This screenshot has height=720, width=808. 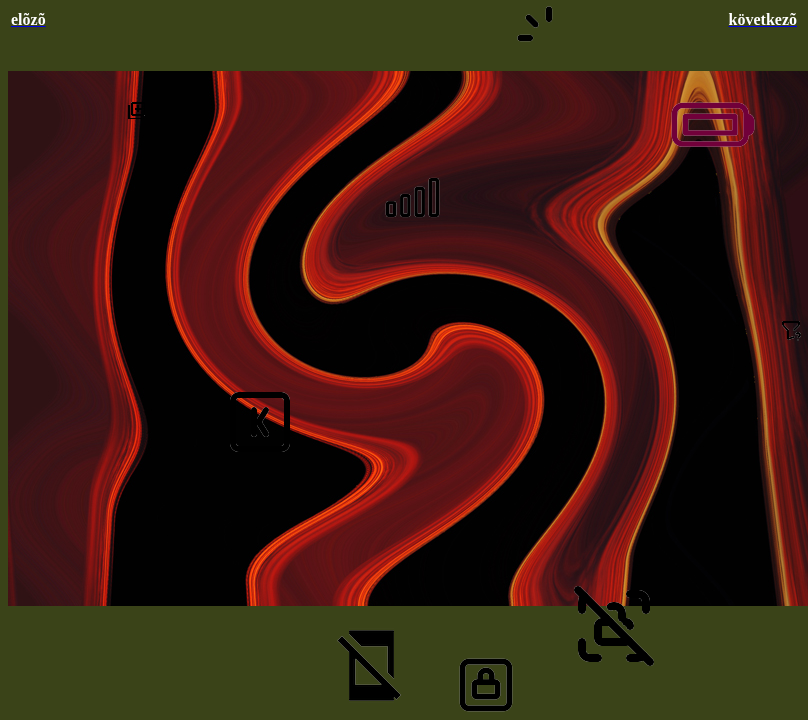 I want to click on indicates battery is fully charged, so click(x=713, y=122).